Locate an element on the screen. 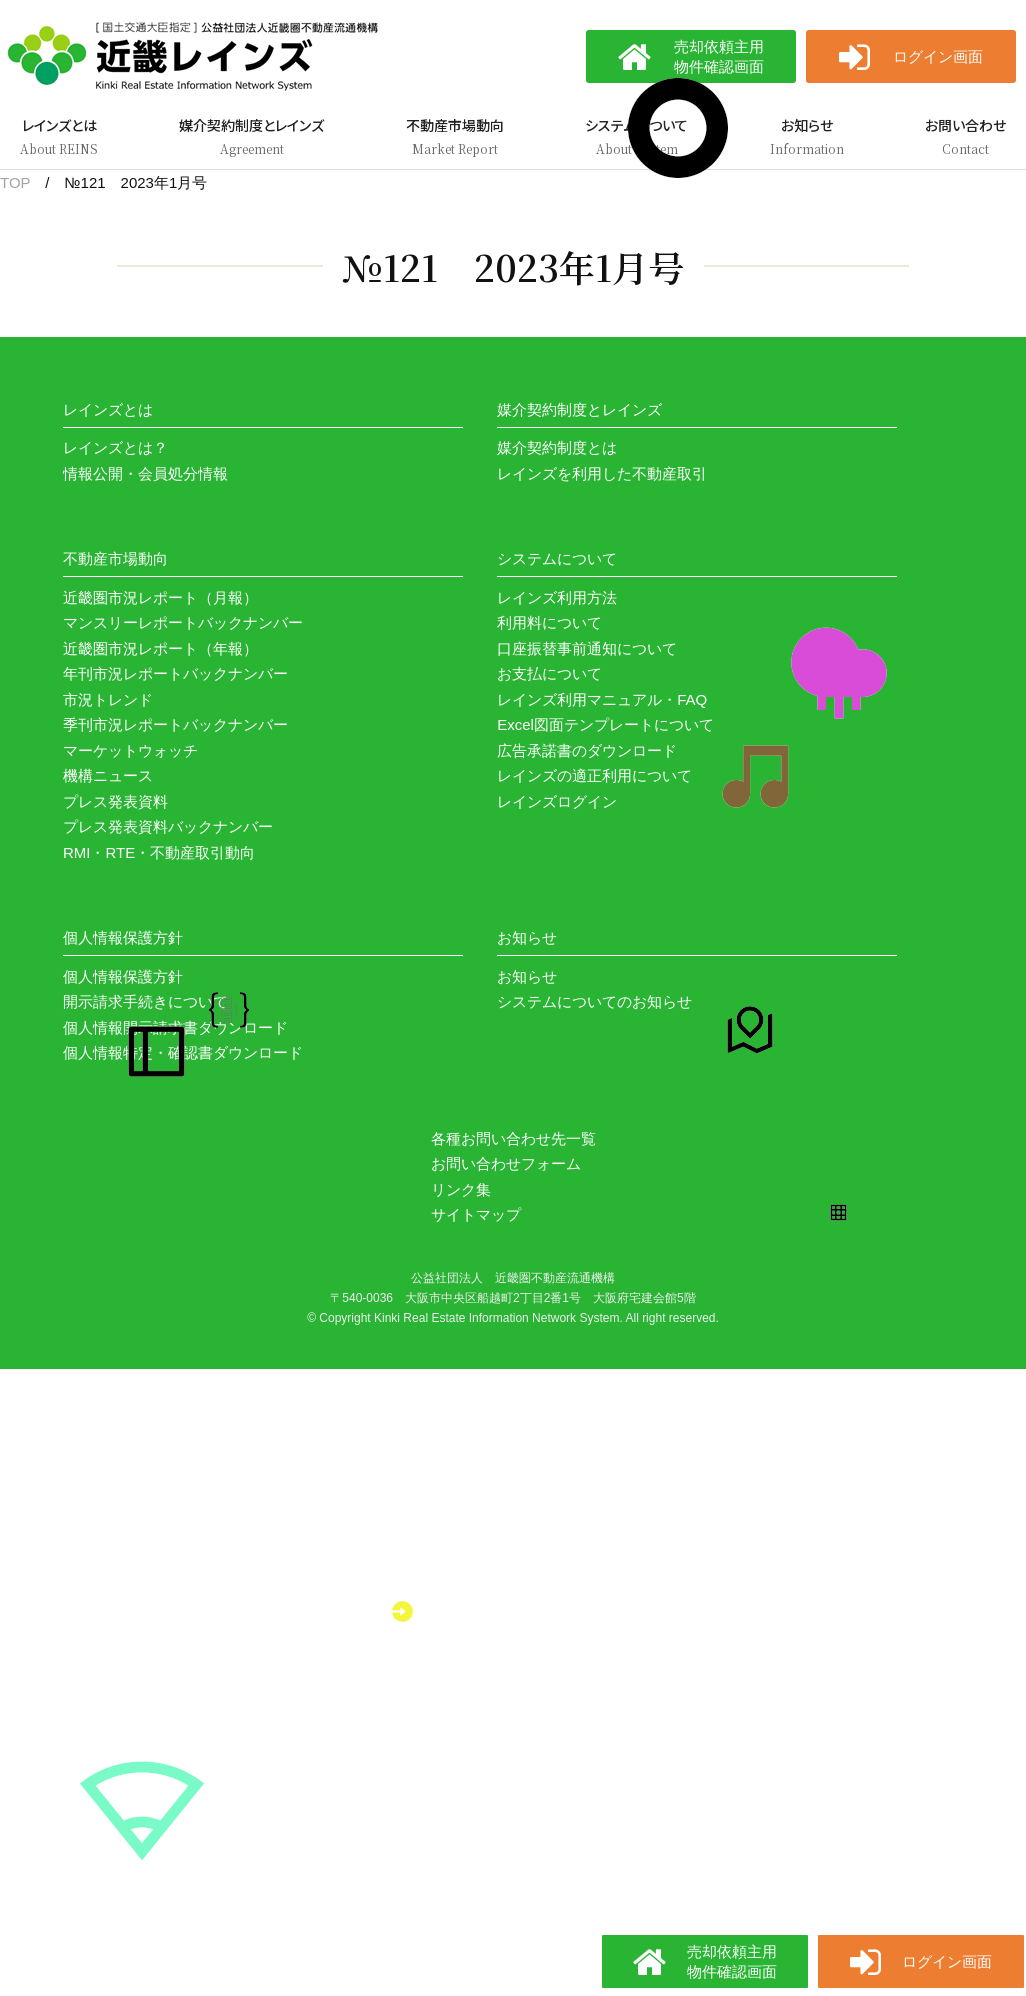  listmonk email newsletter and mailing list manager logo is located at coordinates (678, 128).